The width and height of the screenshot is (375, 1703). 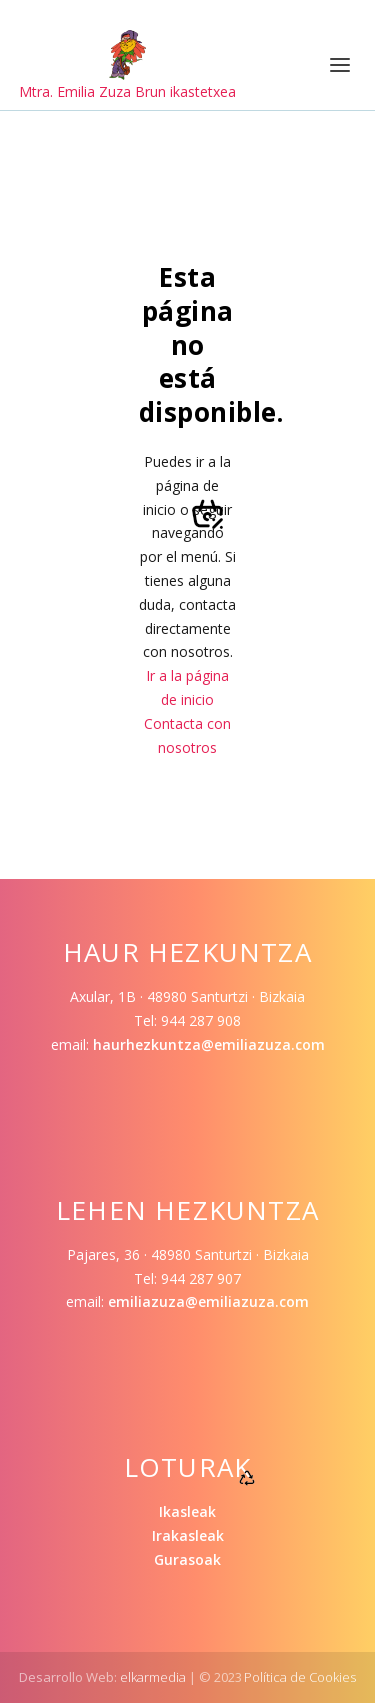 I want to click on recycle or move item to recycling bin, so click(x=247, y=1478).